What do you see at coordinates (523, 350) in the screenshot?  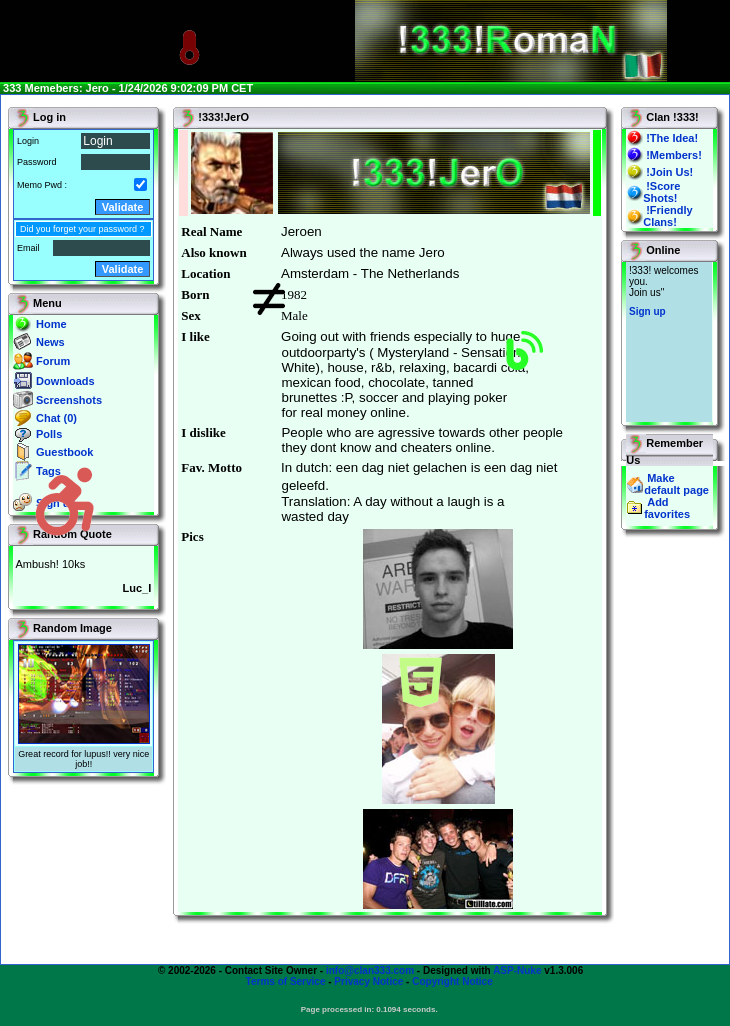 I see `access blog or publishing platform` at bounding box center [523, 350].